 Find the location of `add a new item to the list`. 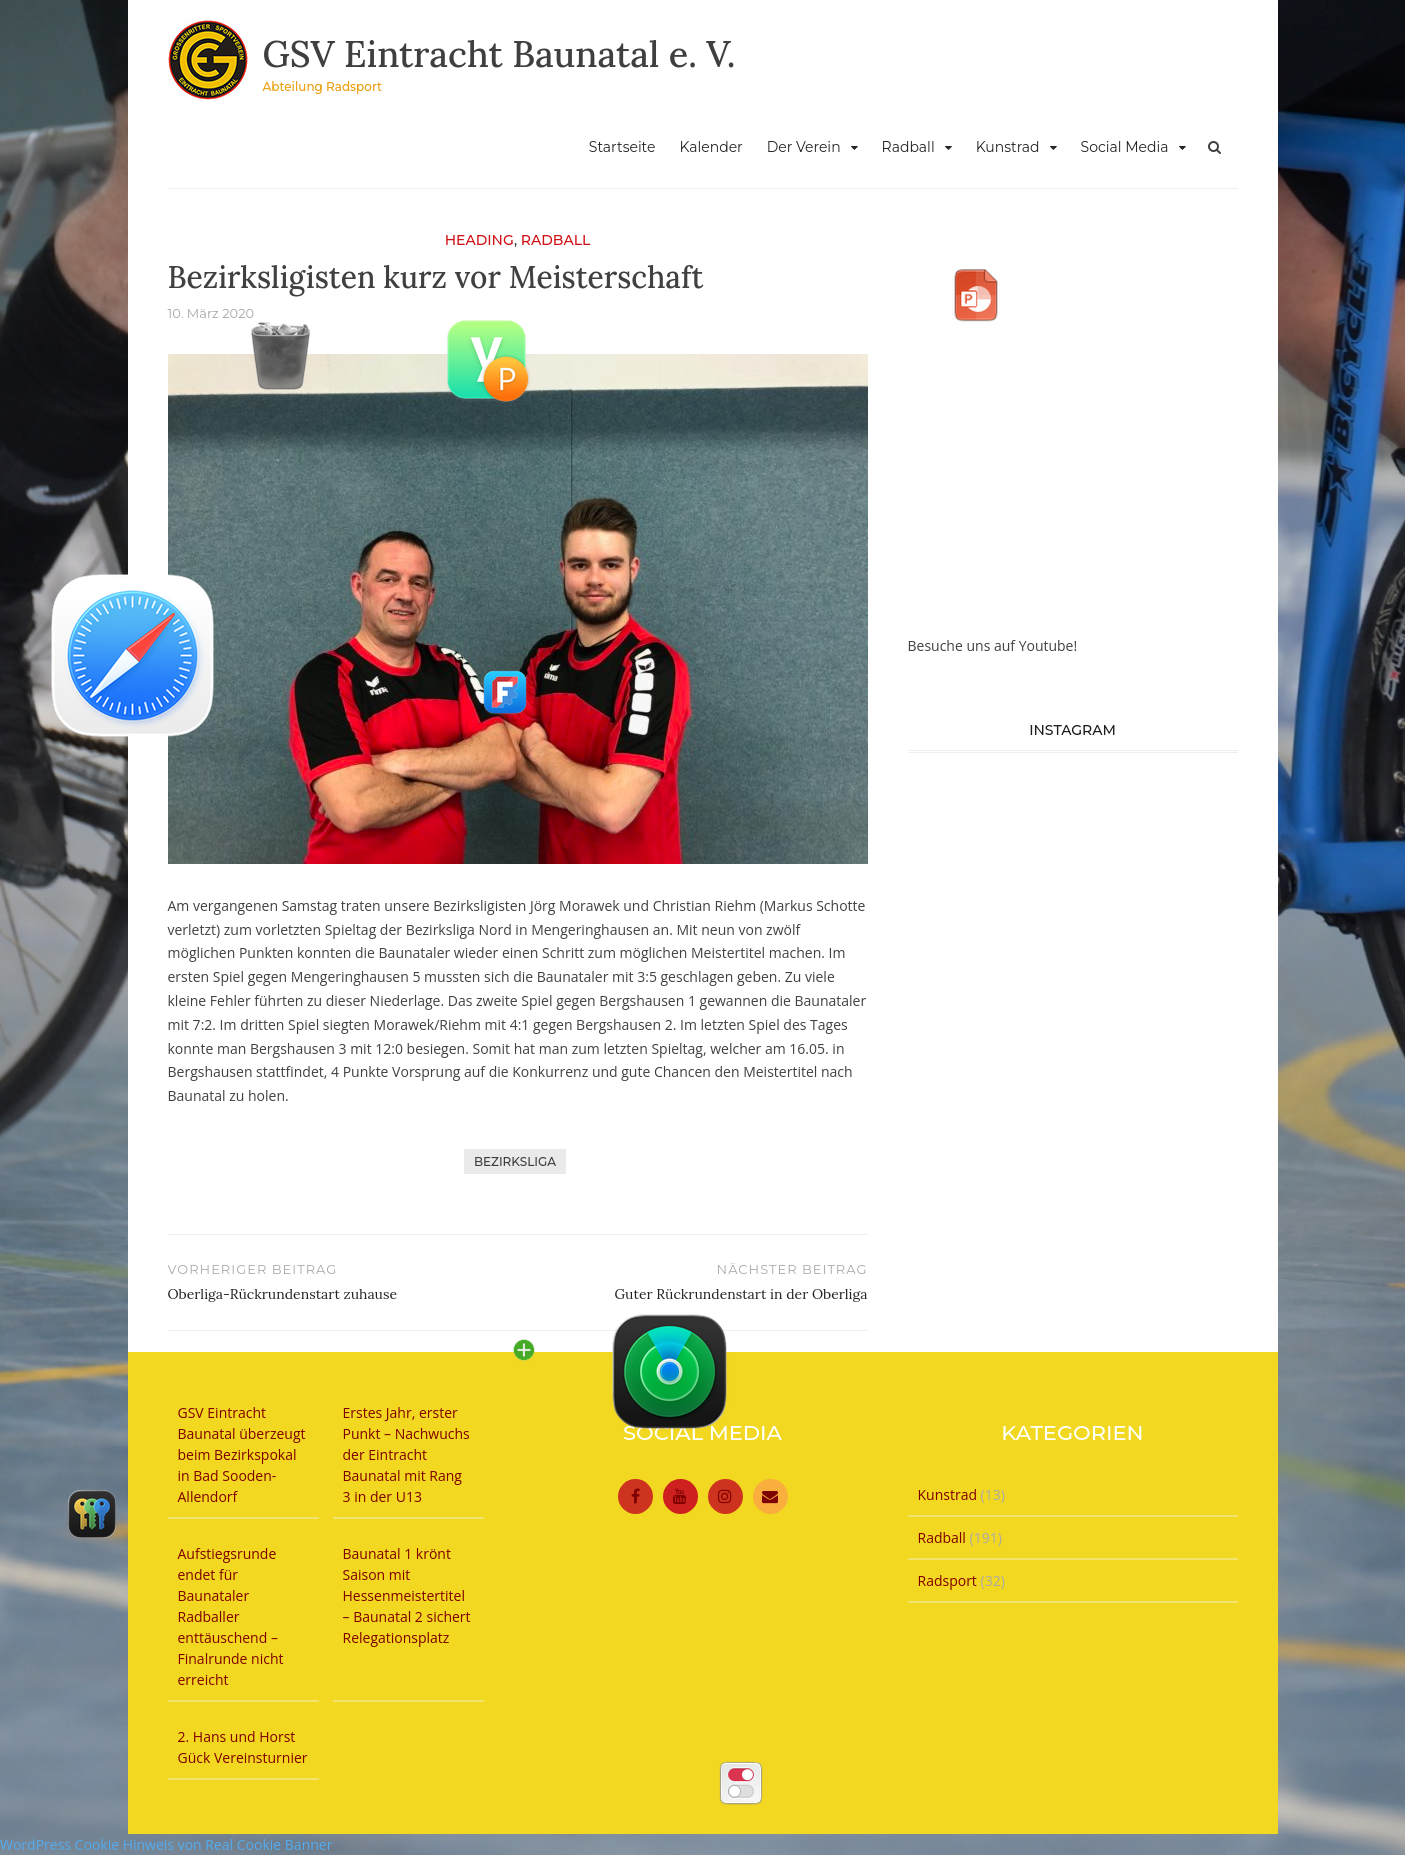

add a new item to the list is located at coordinates (524, 1350).